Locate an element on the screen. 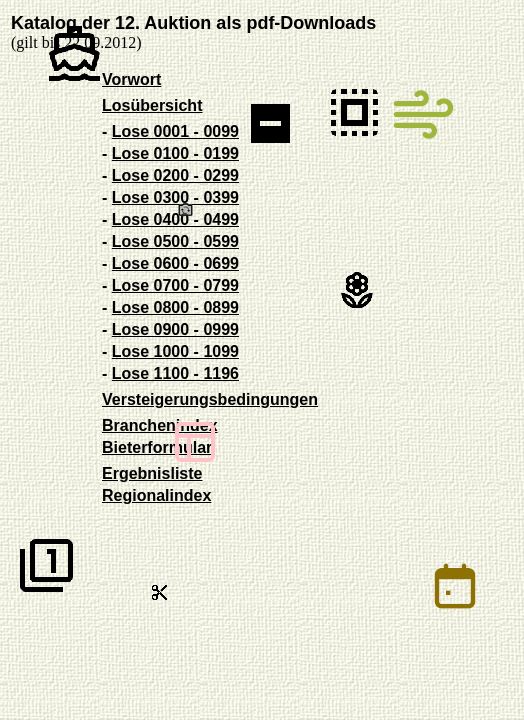 The image size is (524, 720). indicates current wind conditions in weather display is located at coordinates (423, 114).